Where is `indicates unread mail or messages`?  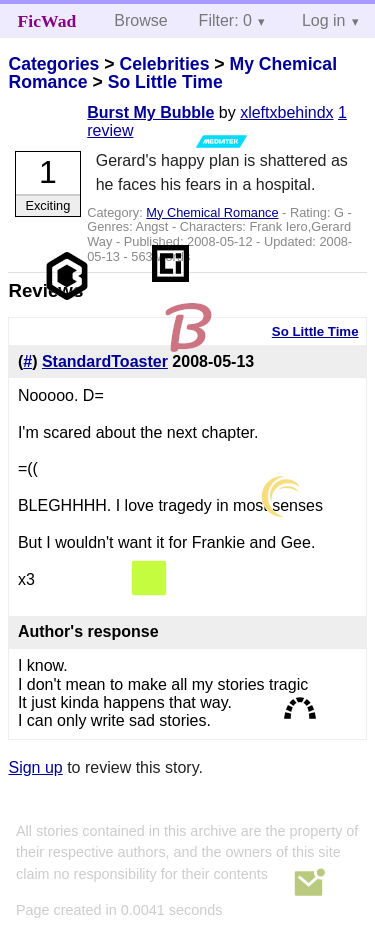 indicates unread mail or messages is located at coordinates (308, 883).